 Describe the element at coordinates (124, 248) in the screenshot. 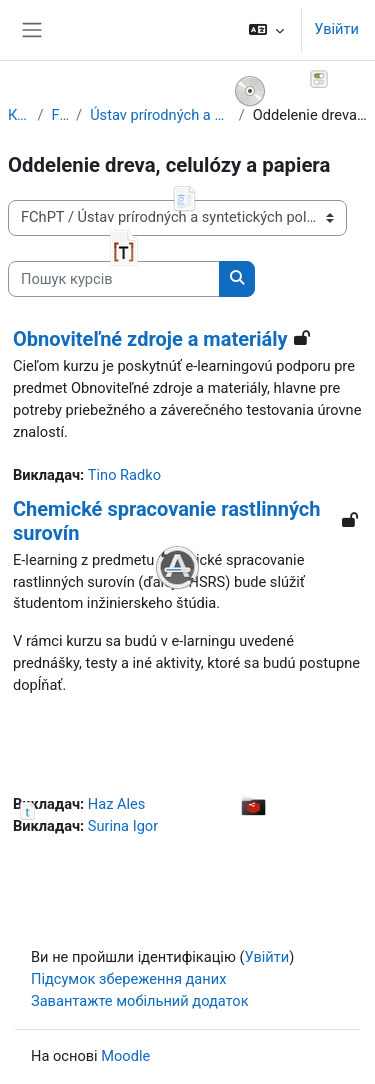

I see `a toml configuration file` at that location.